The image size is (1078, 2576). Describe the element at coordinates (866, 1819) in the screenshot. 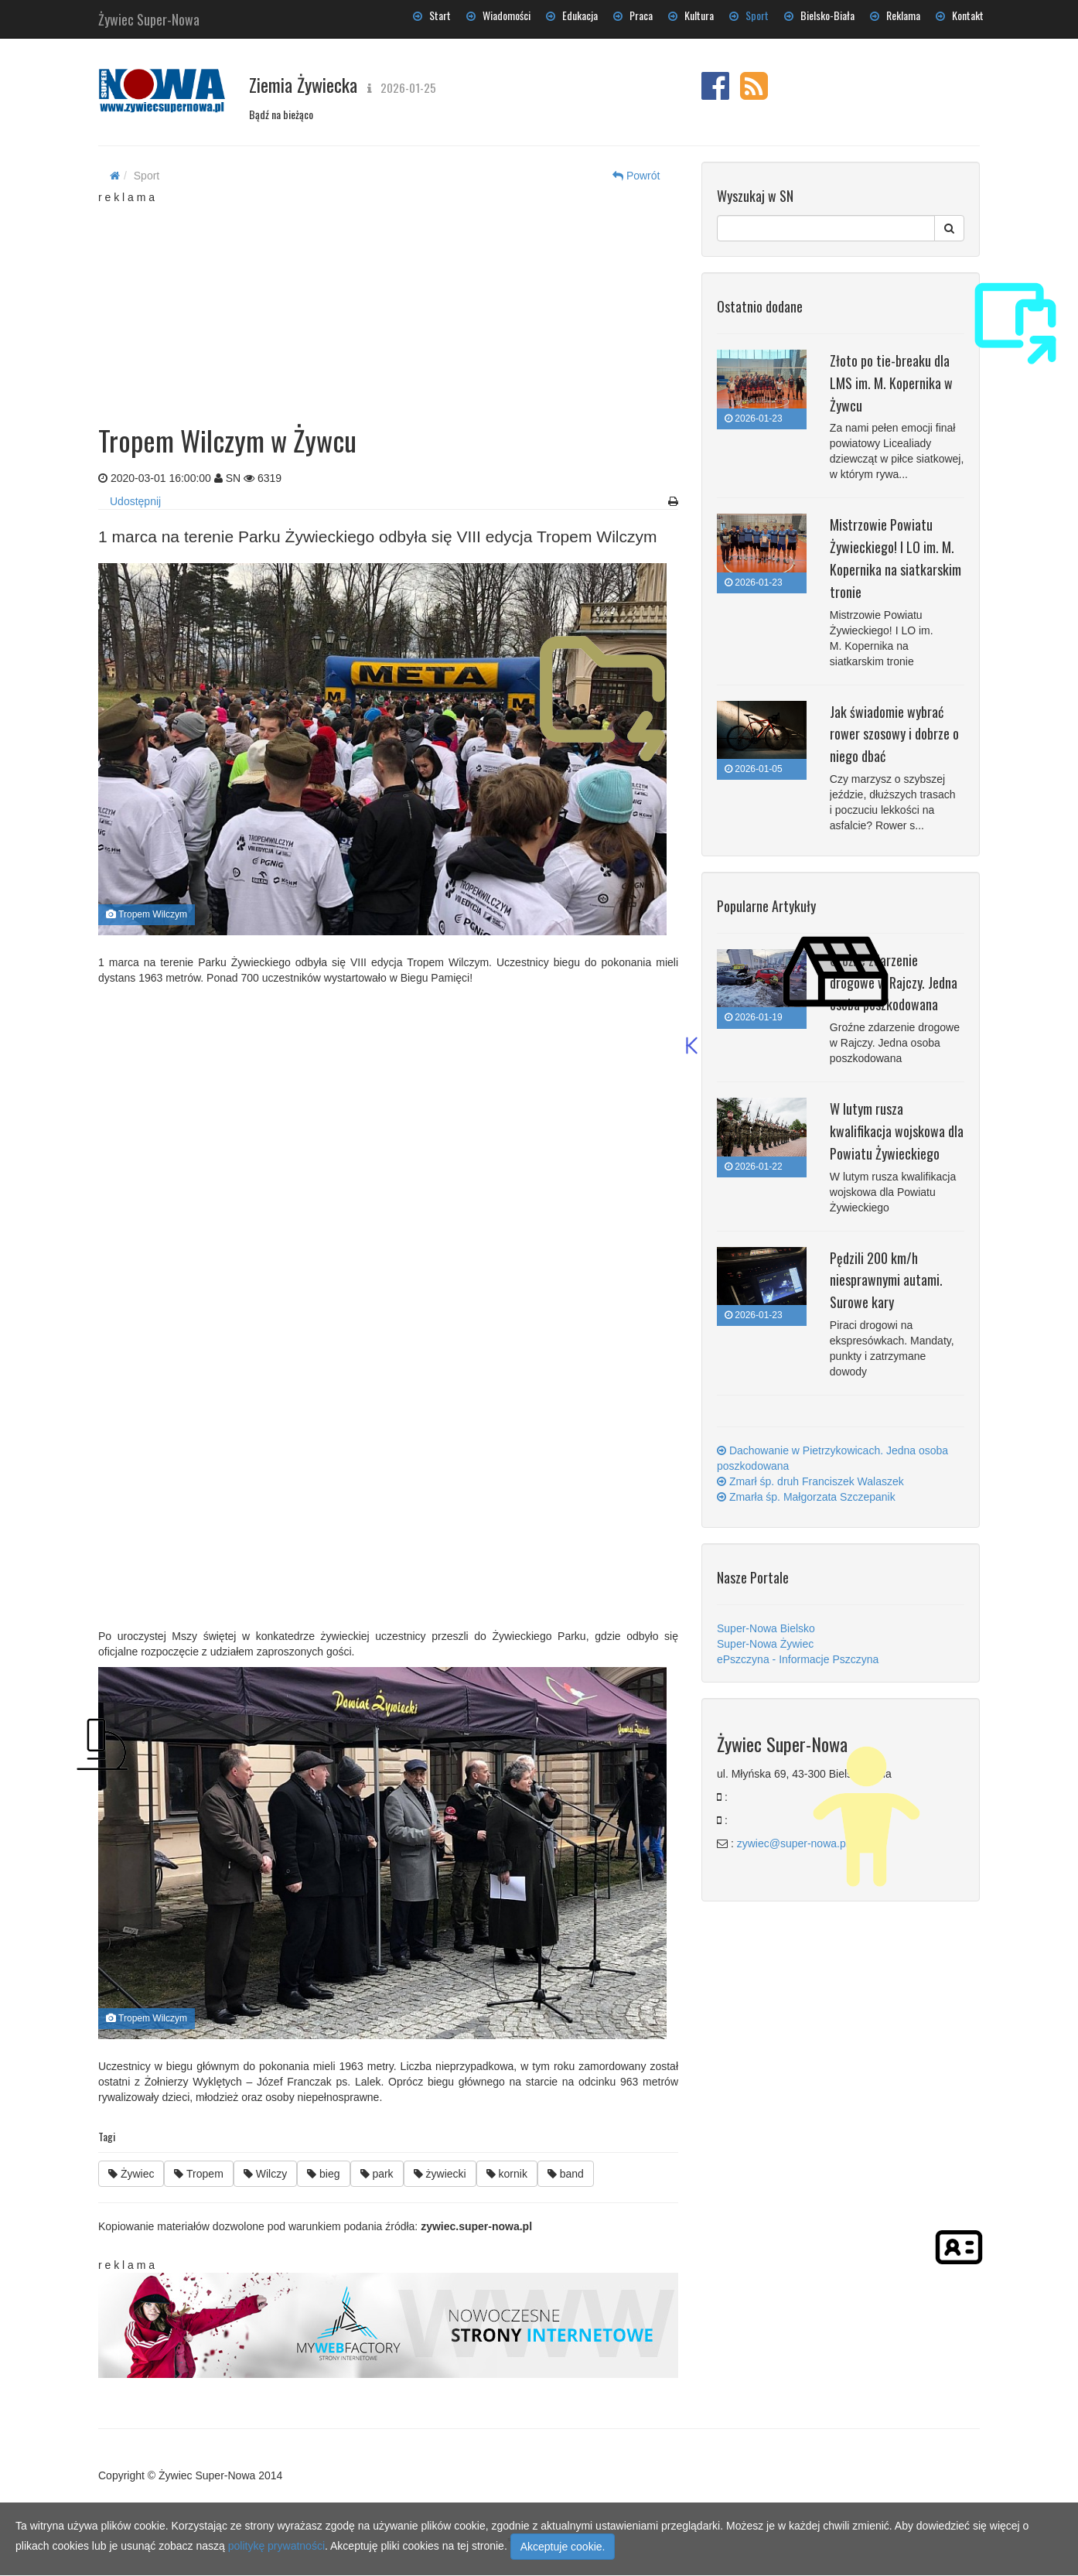

I see `select male gender option` at that location.